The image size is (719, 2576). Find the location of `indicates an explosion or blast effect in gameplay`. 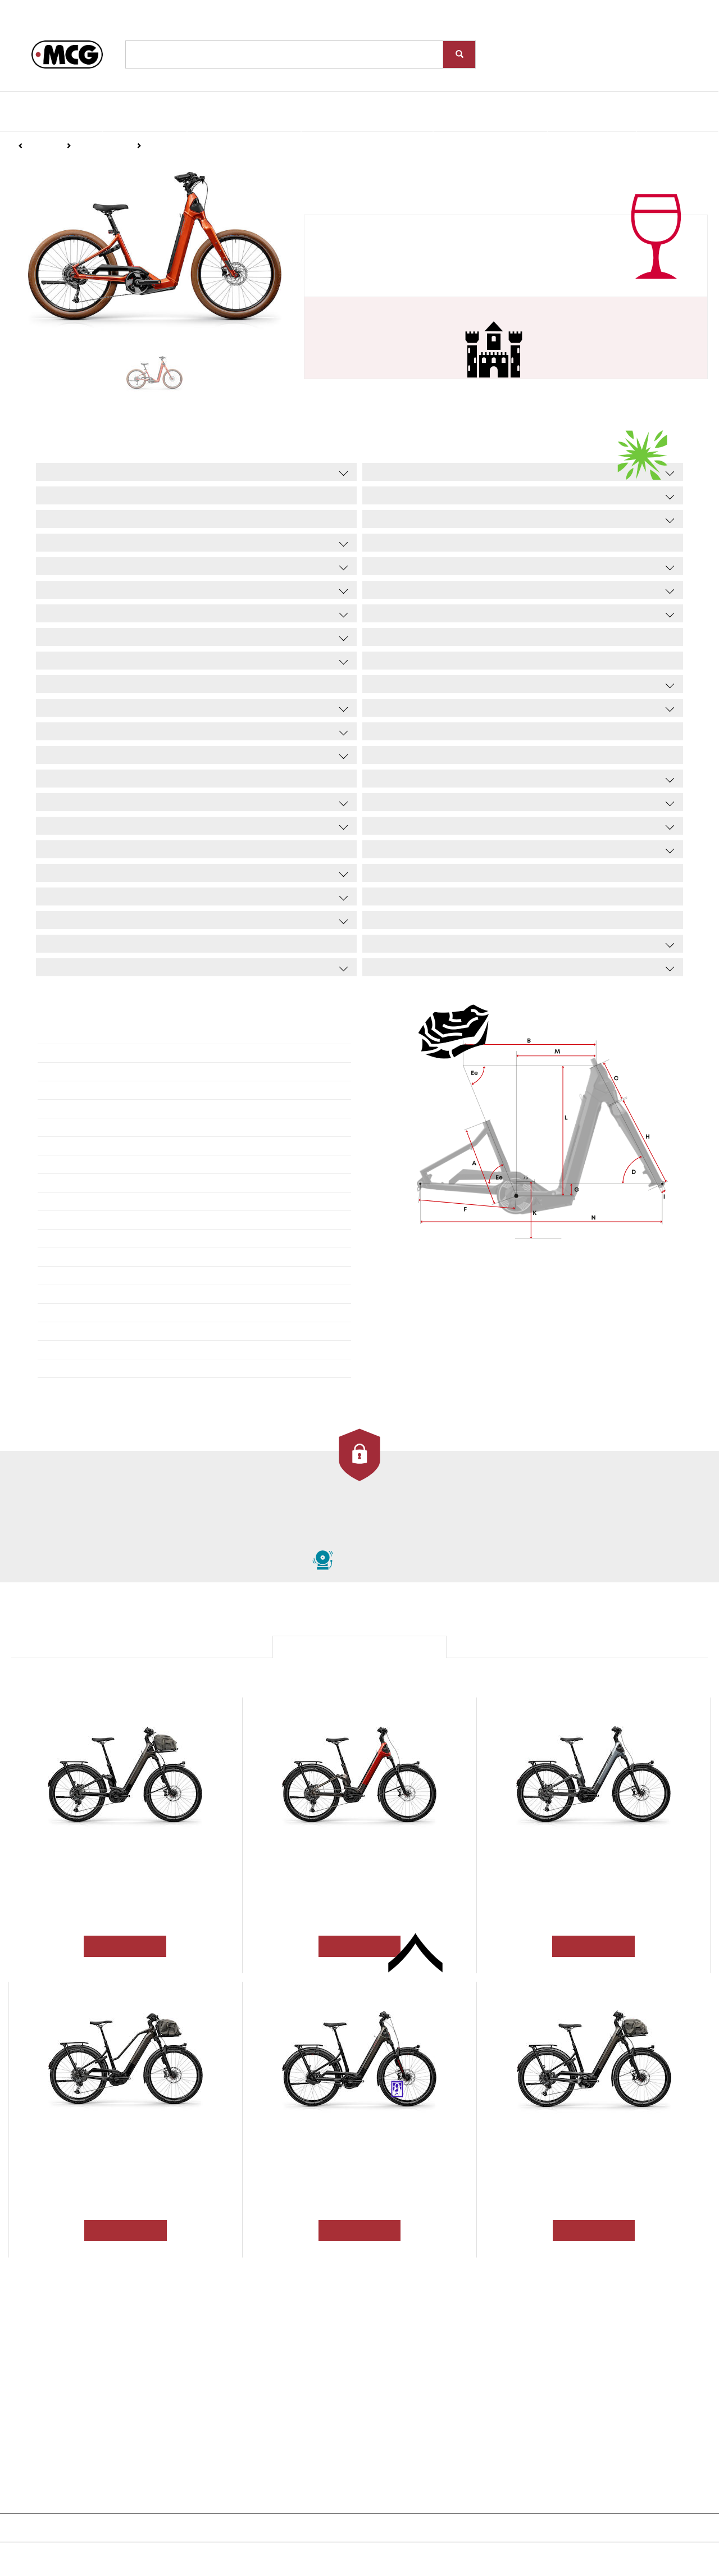

indicates an explosion or blast effect in gameplay is located at coordinates (642, 455).